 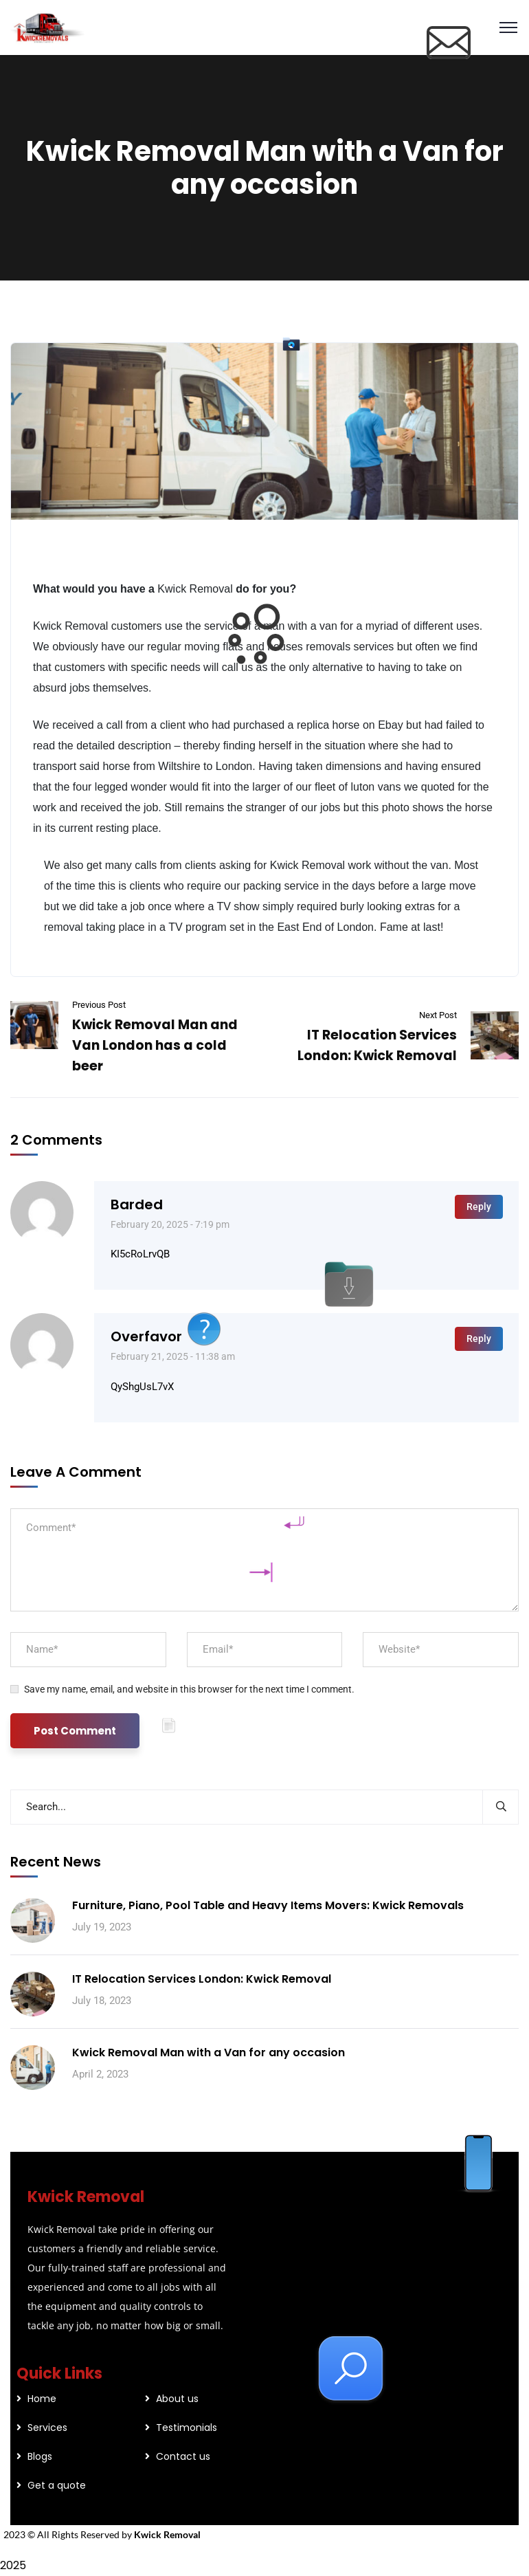 I want to click on open email application, so click(x=449, y=43).